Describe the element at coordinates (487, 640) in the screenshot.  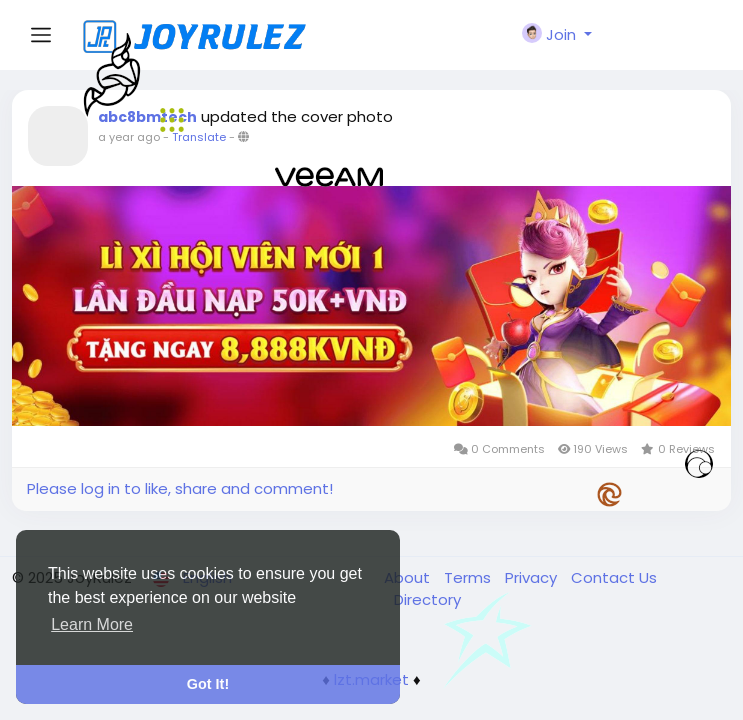
I see `air transat airline branding logo` at that location.